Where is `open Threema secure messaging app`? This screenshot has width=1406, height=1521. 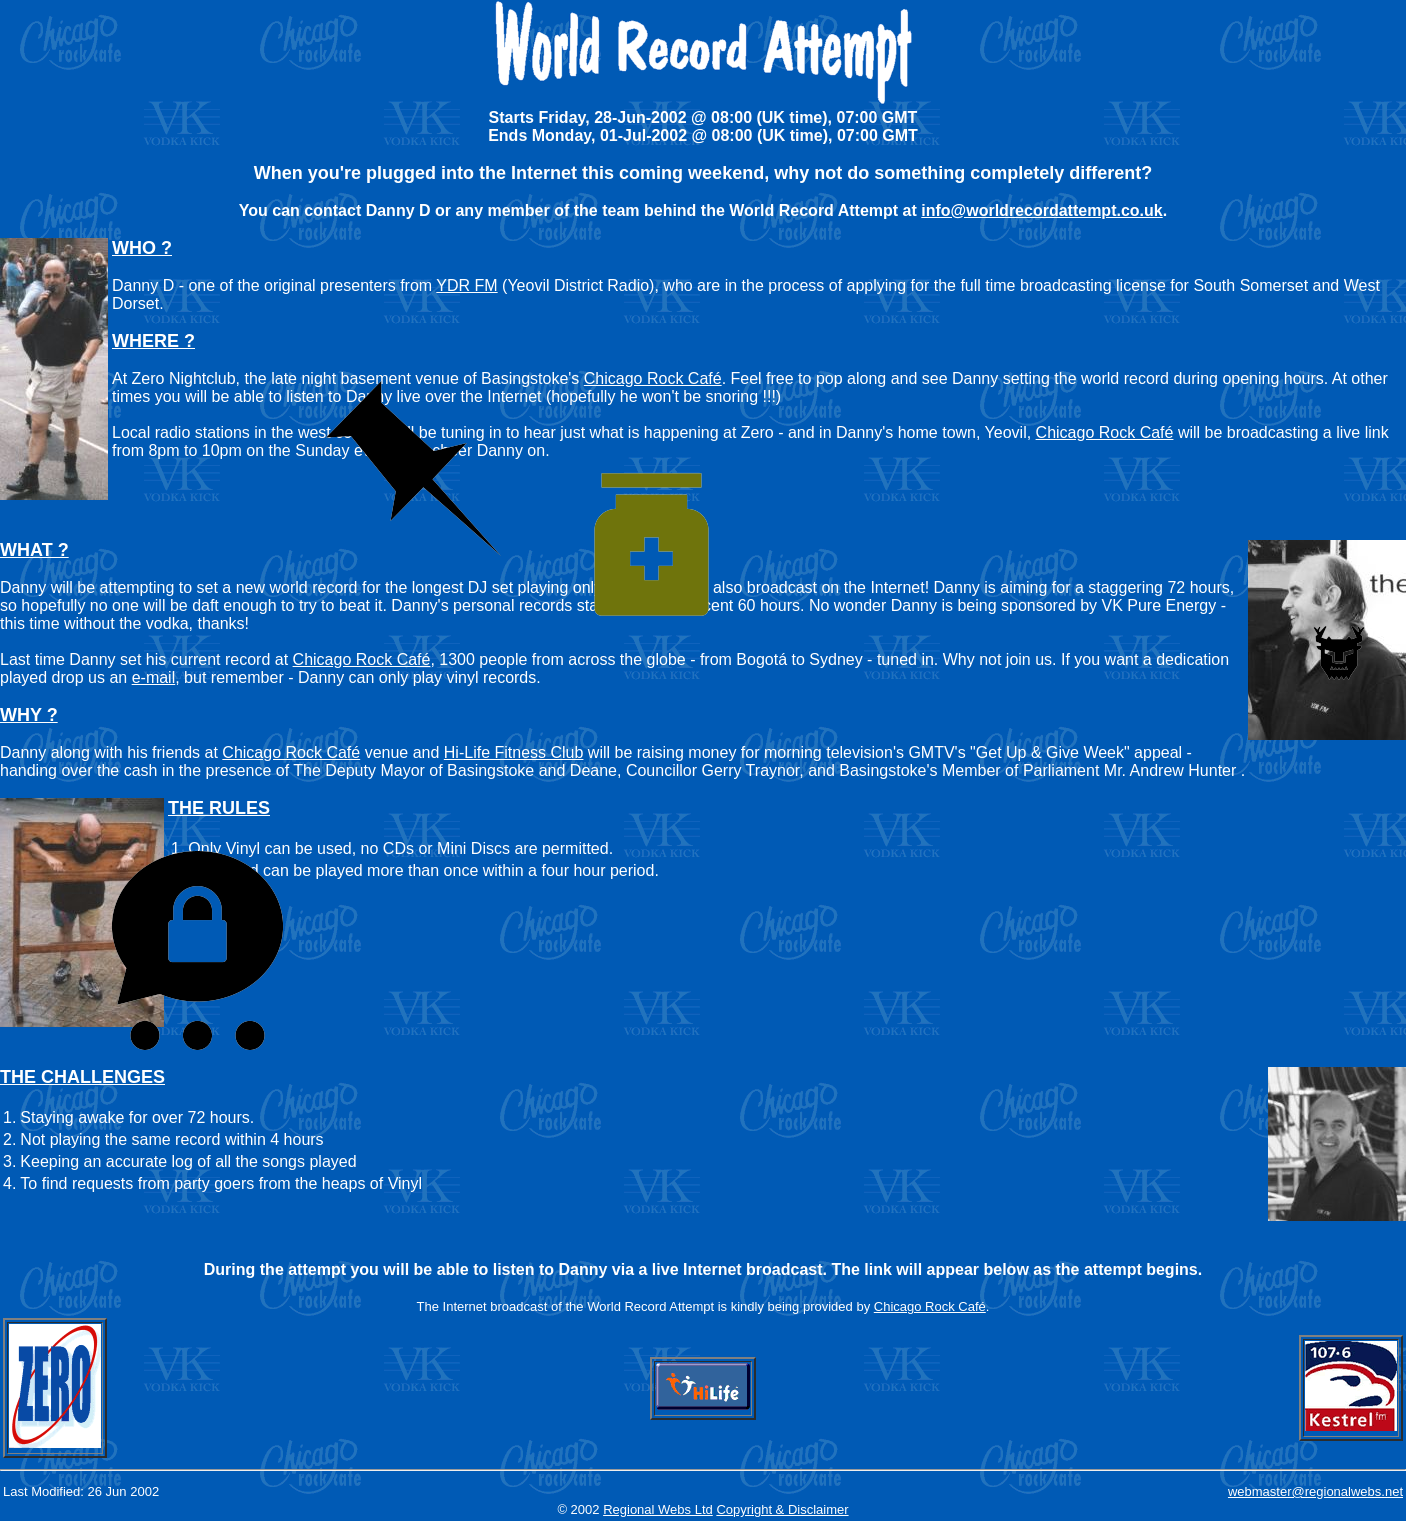 open Threema secure messaging app is located at coordinates (197, 950).